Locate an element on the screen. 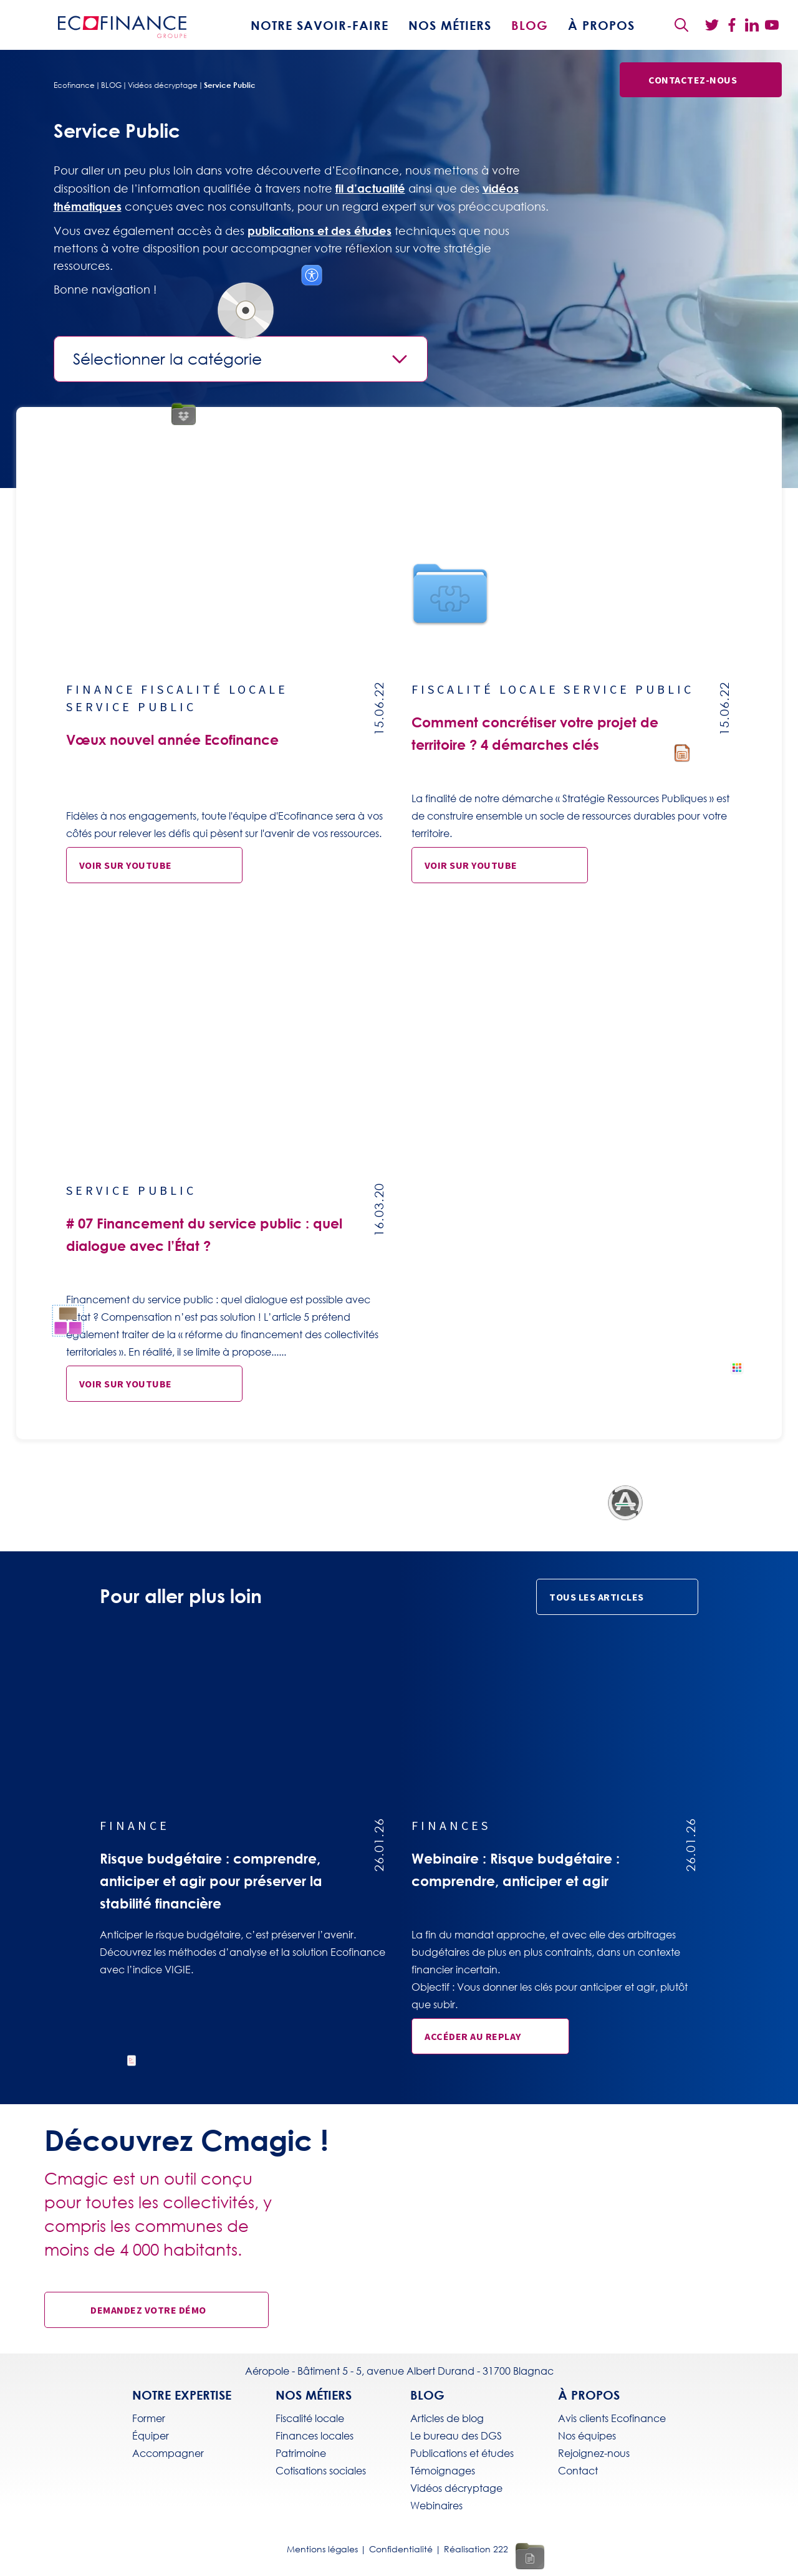 This screenshot has height=2576, width=798. open the software updater application is located at coordinates (625, 1503).